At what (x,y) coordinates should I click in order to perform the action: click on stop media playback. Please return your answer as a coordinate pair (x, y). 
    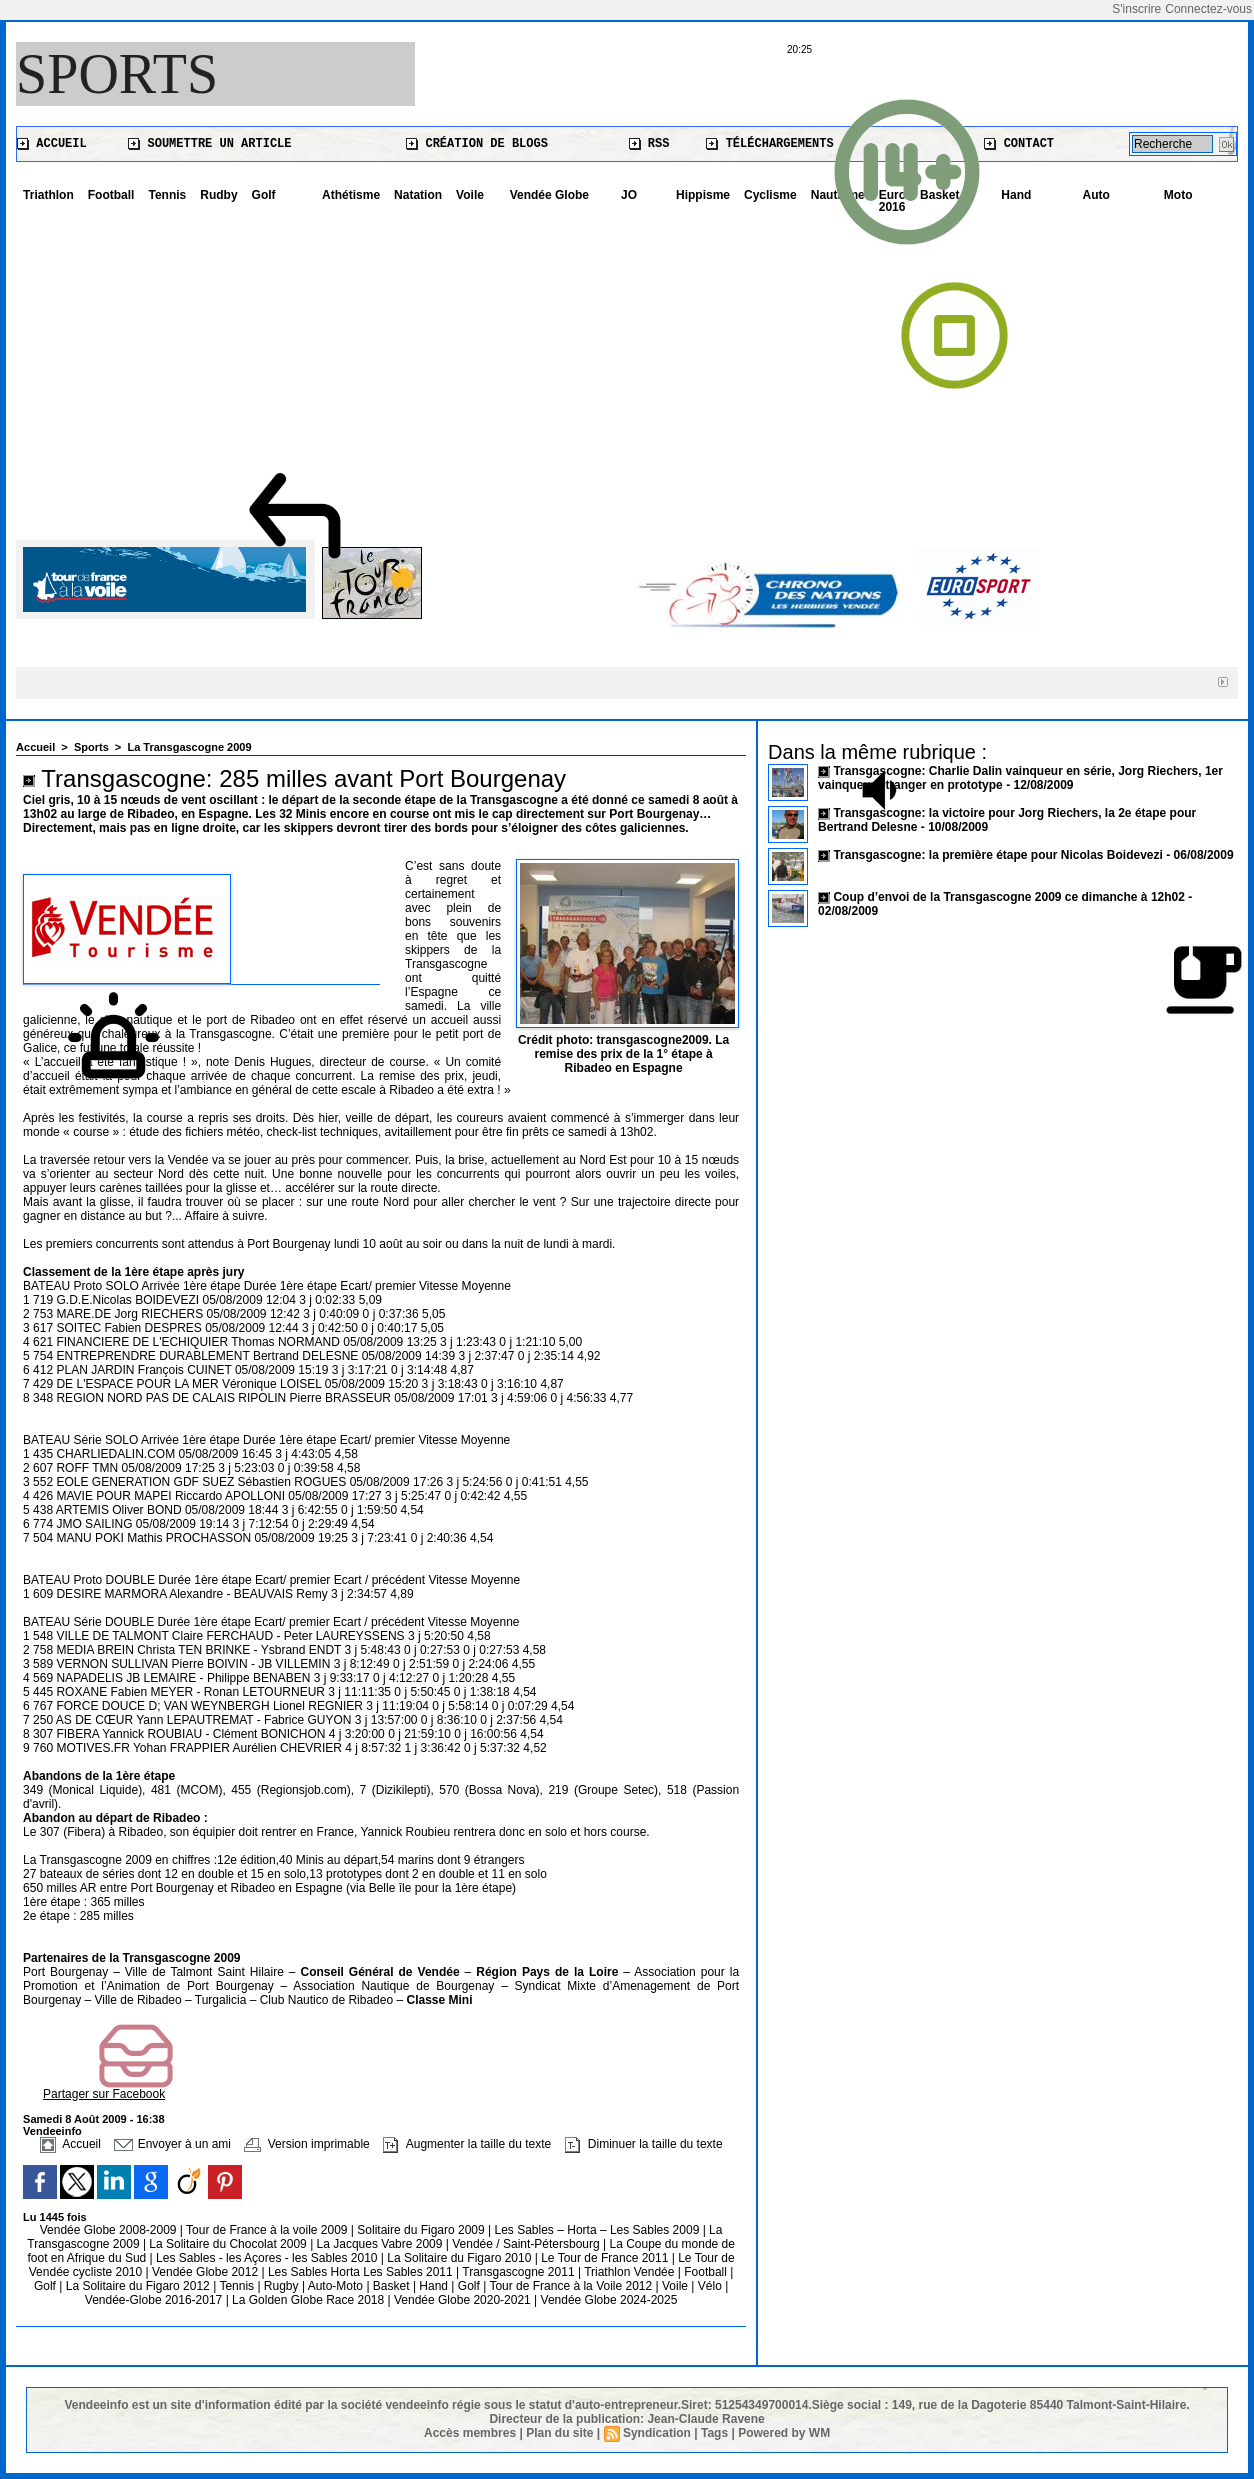
    Looking at the image, I should click on (954, 335).